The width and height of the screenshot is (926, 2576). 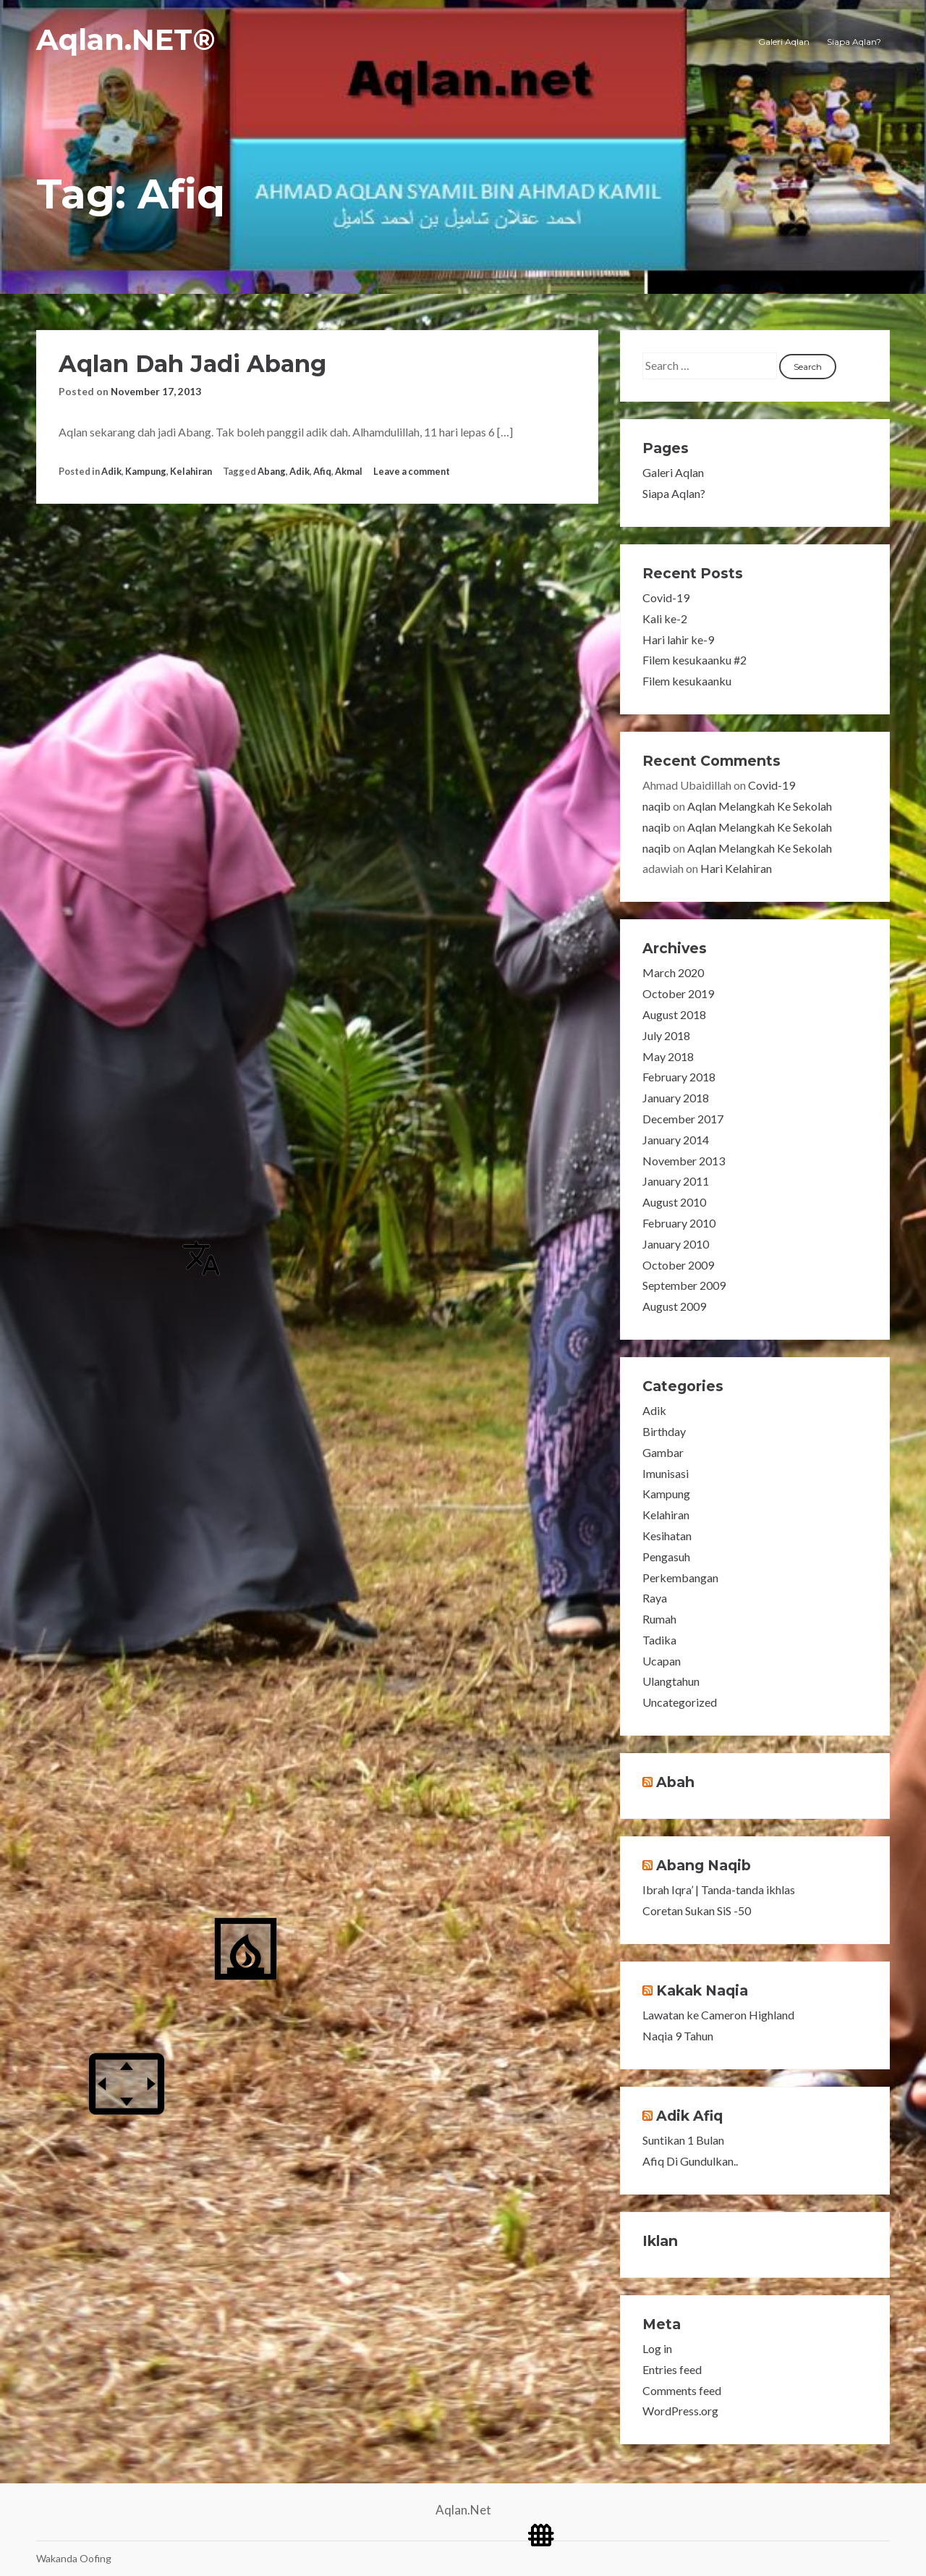 I want to click on access home or living room controls, so click(x=245, y=1948).